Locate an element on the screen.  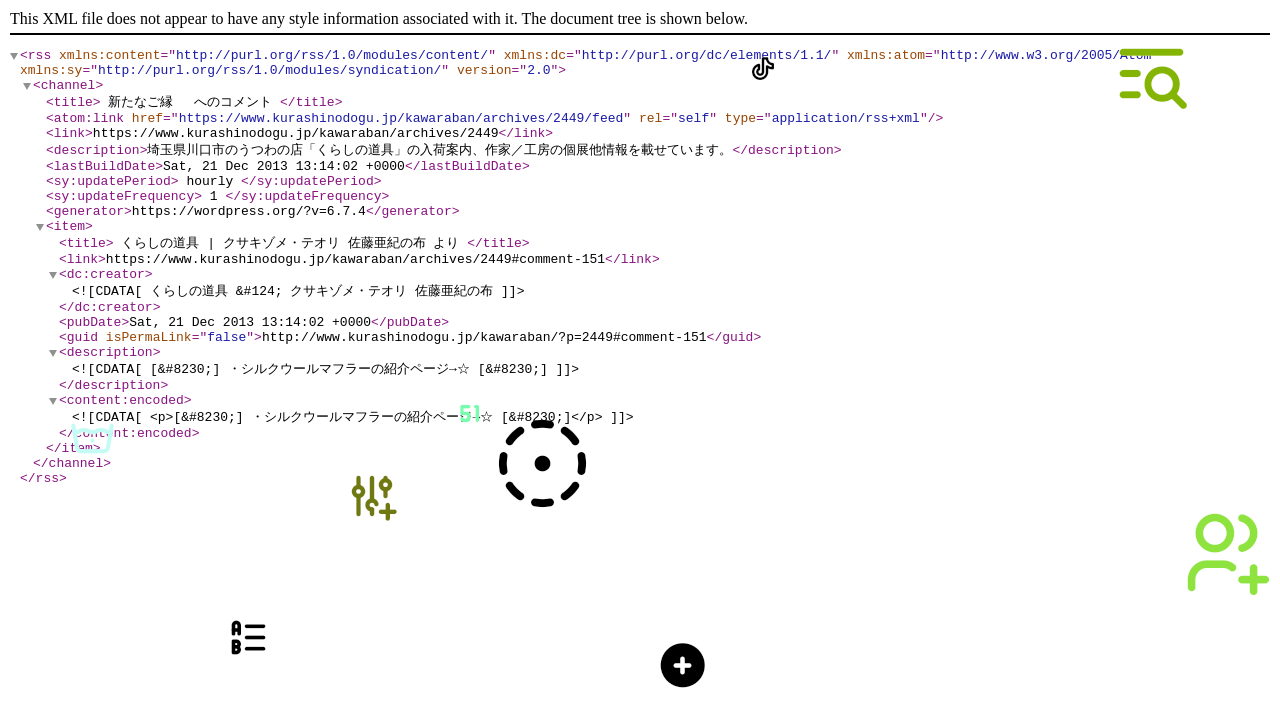
add a new filter or setting option is located at coordinates (372, 496).